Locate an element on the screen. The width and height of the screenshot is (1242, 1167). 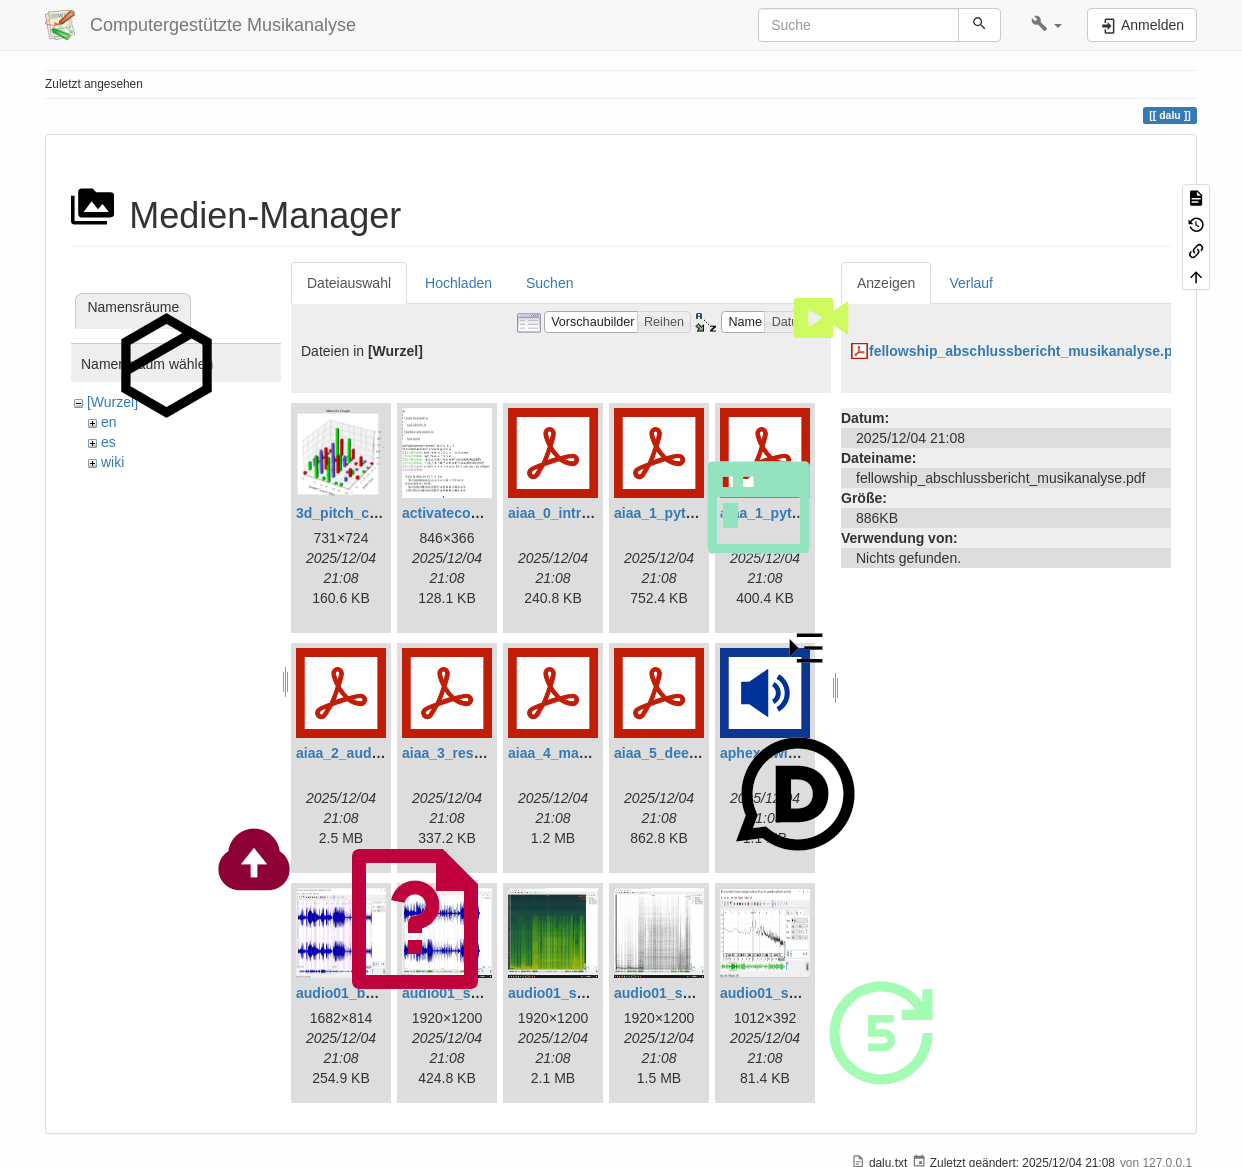
open Tresorit secure cloud storage is located at coordinates (166, 365).